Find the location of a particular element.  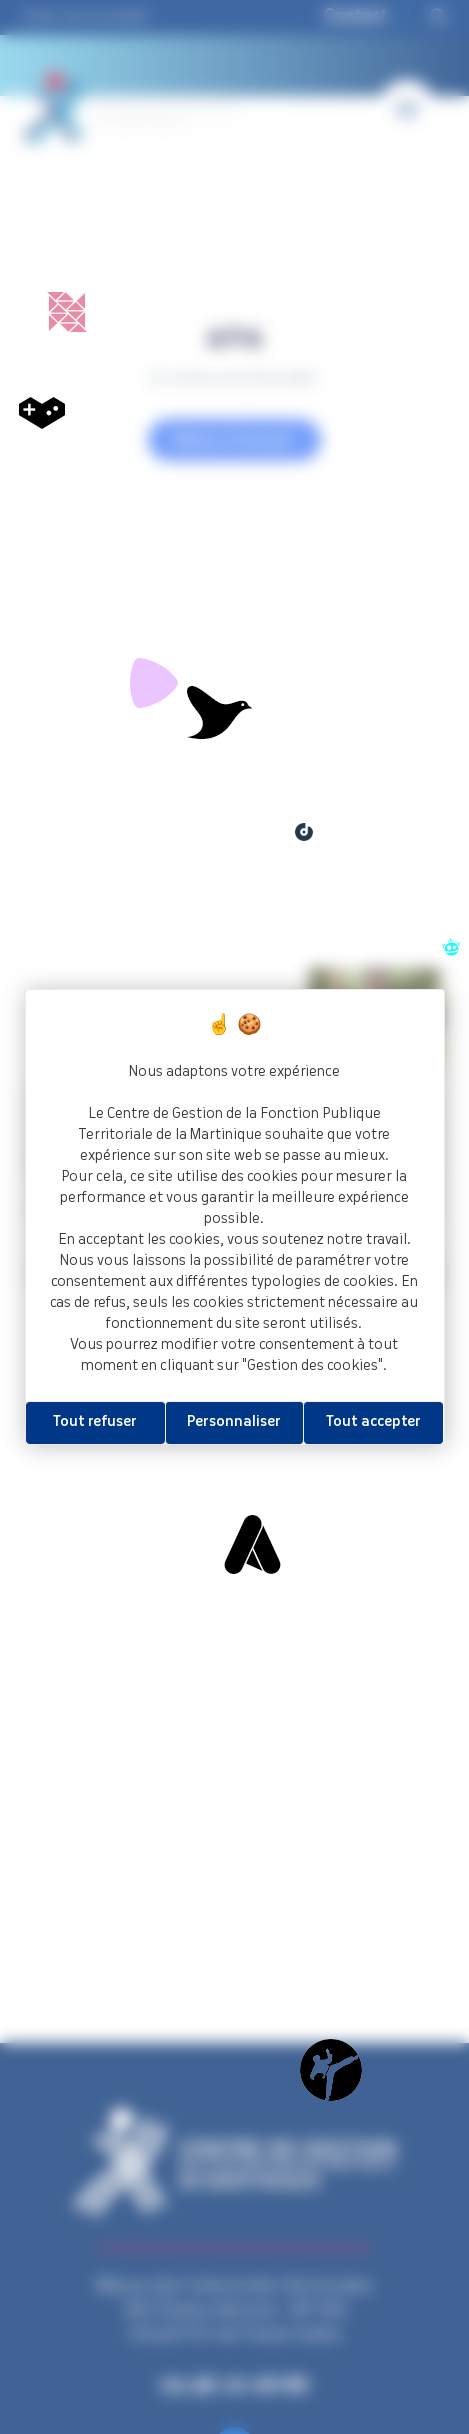

open YouTube Gaming app is located at coordinates (42, 413).